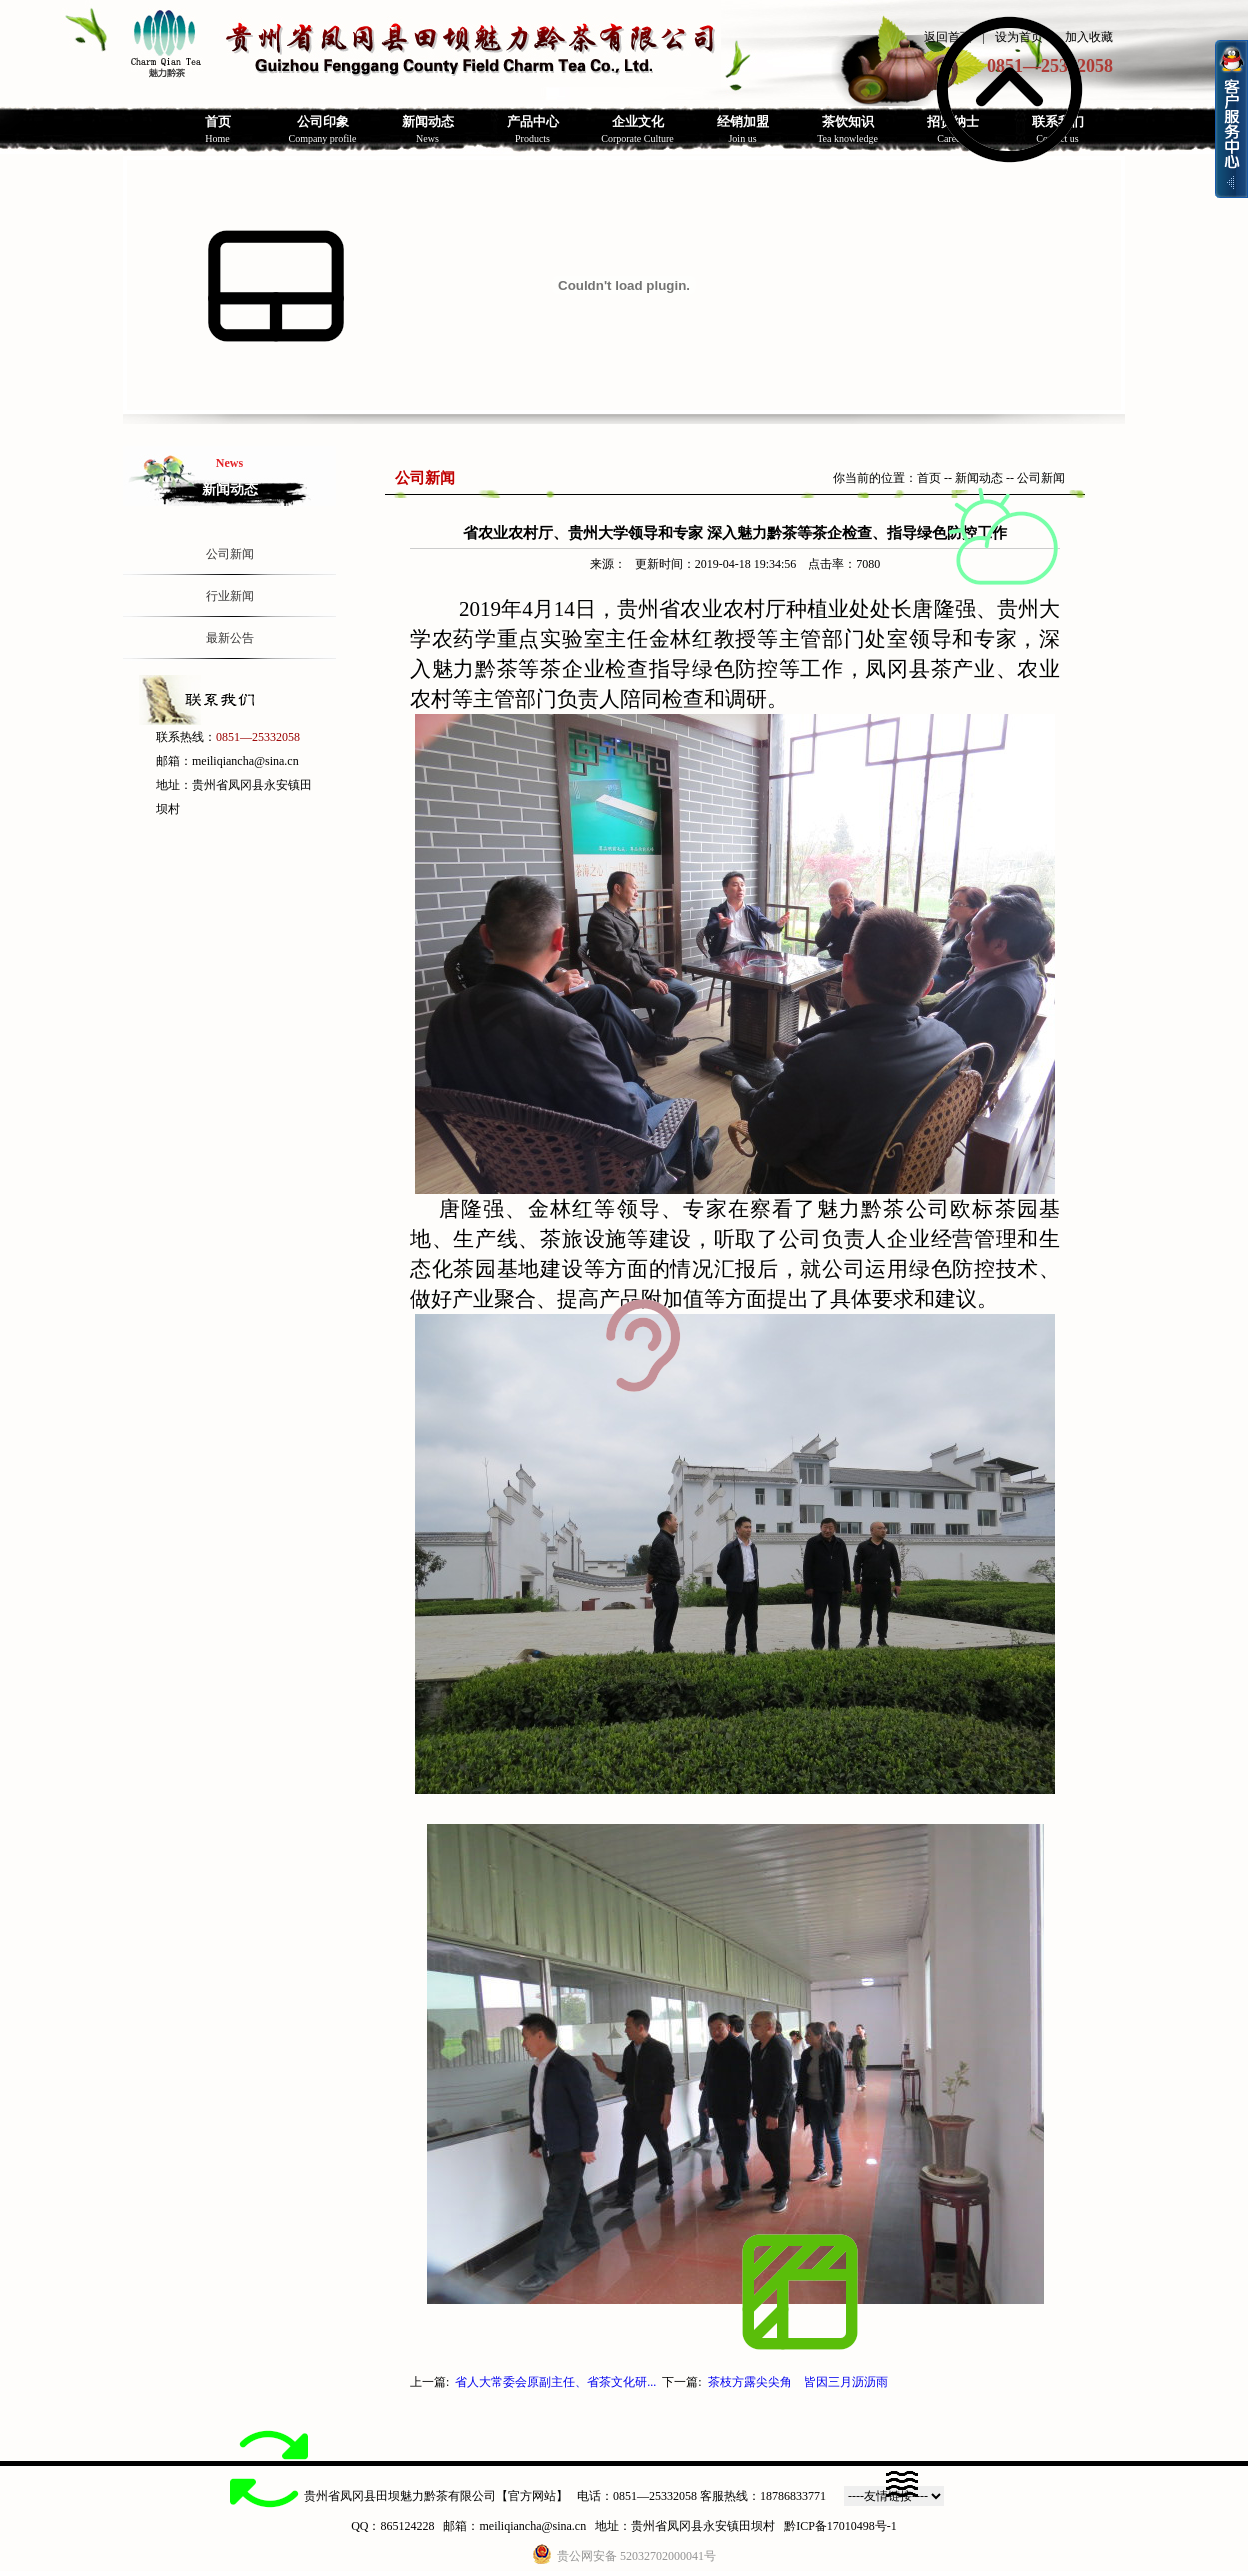 Image resolution: width=1248 pixels, height=2571 pixels. I want to click on scroll to top of page, so click(1009, 89).